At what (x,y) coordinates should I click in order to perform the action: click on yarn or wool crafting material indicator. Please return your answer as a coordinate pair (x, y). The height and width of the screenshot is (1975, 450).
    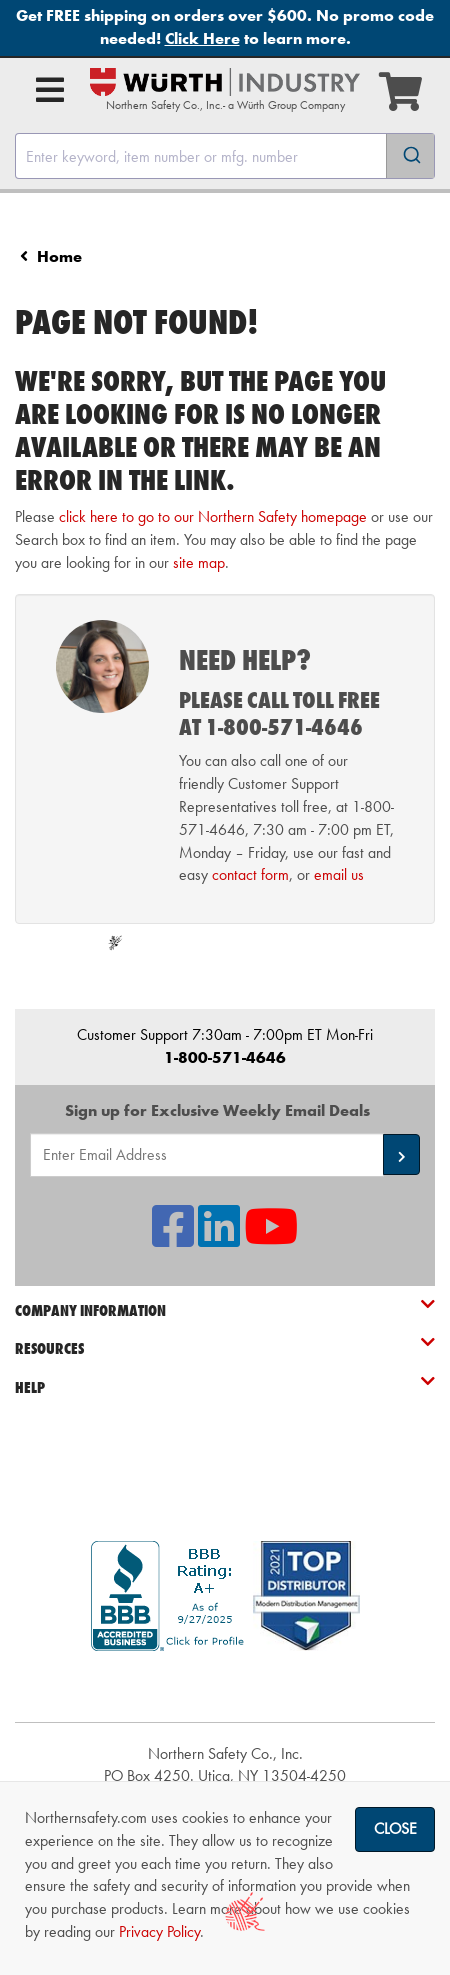
    Looking at the image, I should click on (245, 1911).